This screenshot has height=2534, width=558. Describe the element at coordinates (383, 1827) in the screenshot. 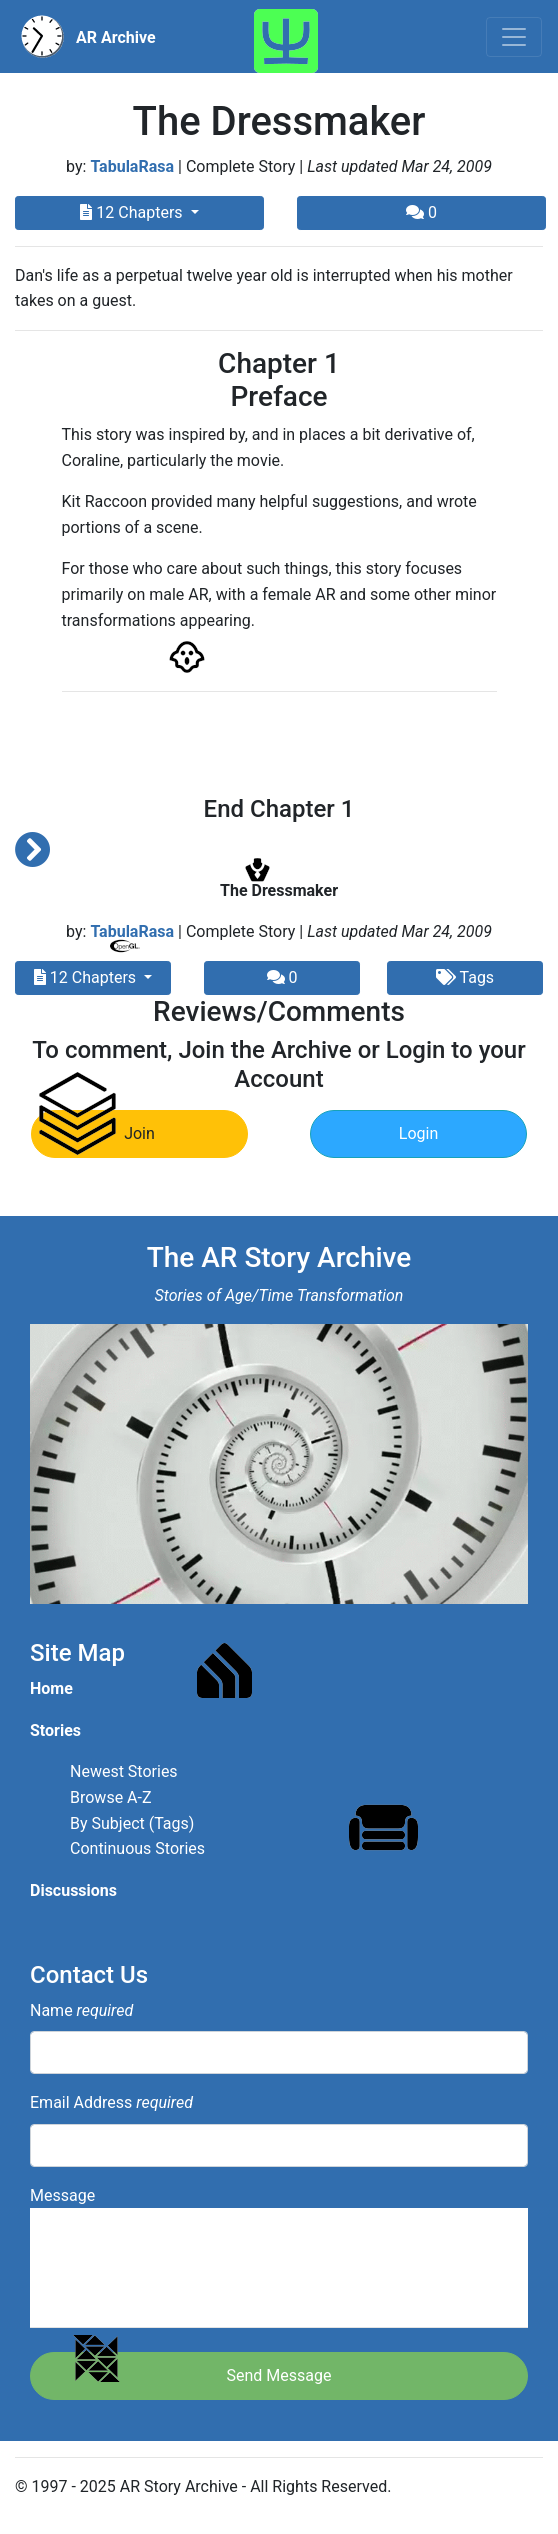

I see `apache couchdb database service` at that location.